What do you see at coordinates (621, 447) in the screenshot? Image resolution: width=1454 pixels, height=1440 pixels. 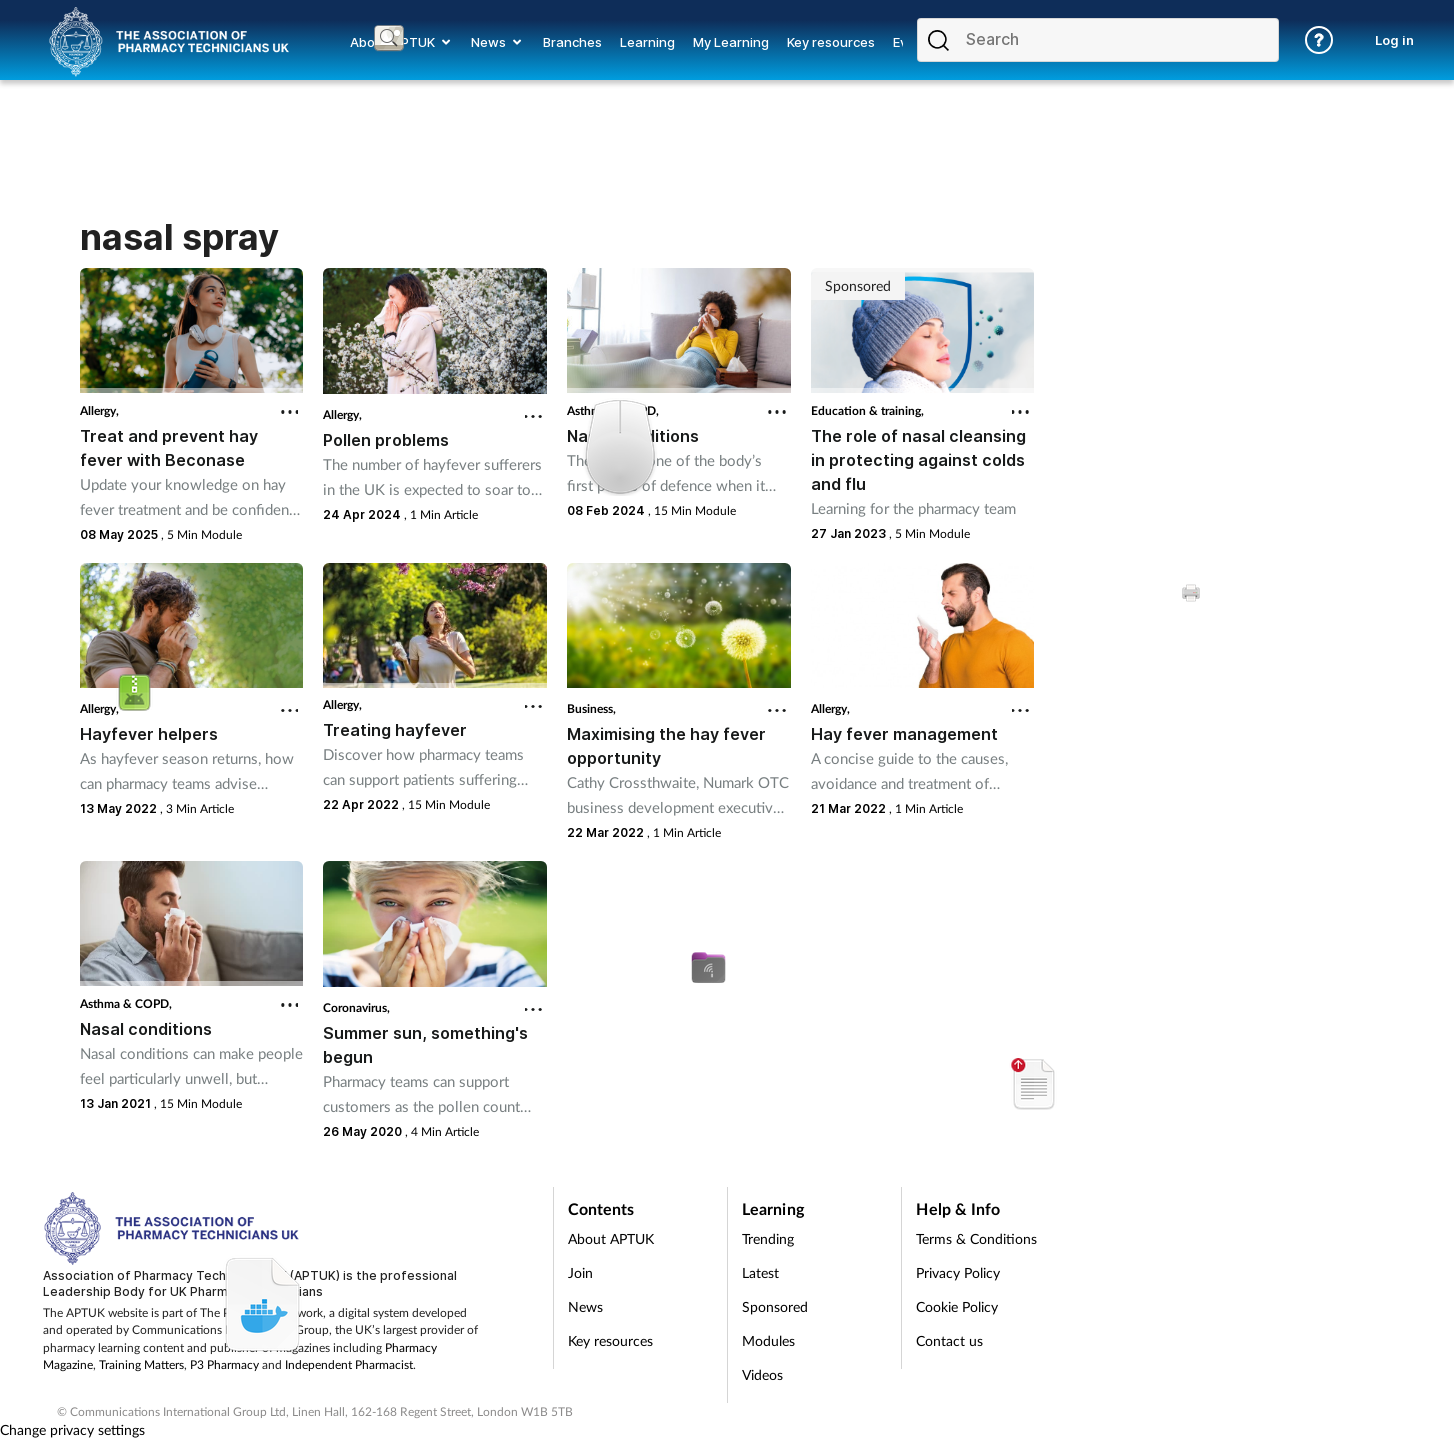 I see `mouse input device settings` at bounding box center [621, 447].